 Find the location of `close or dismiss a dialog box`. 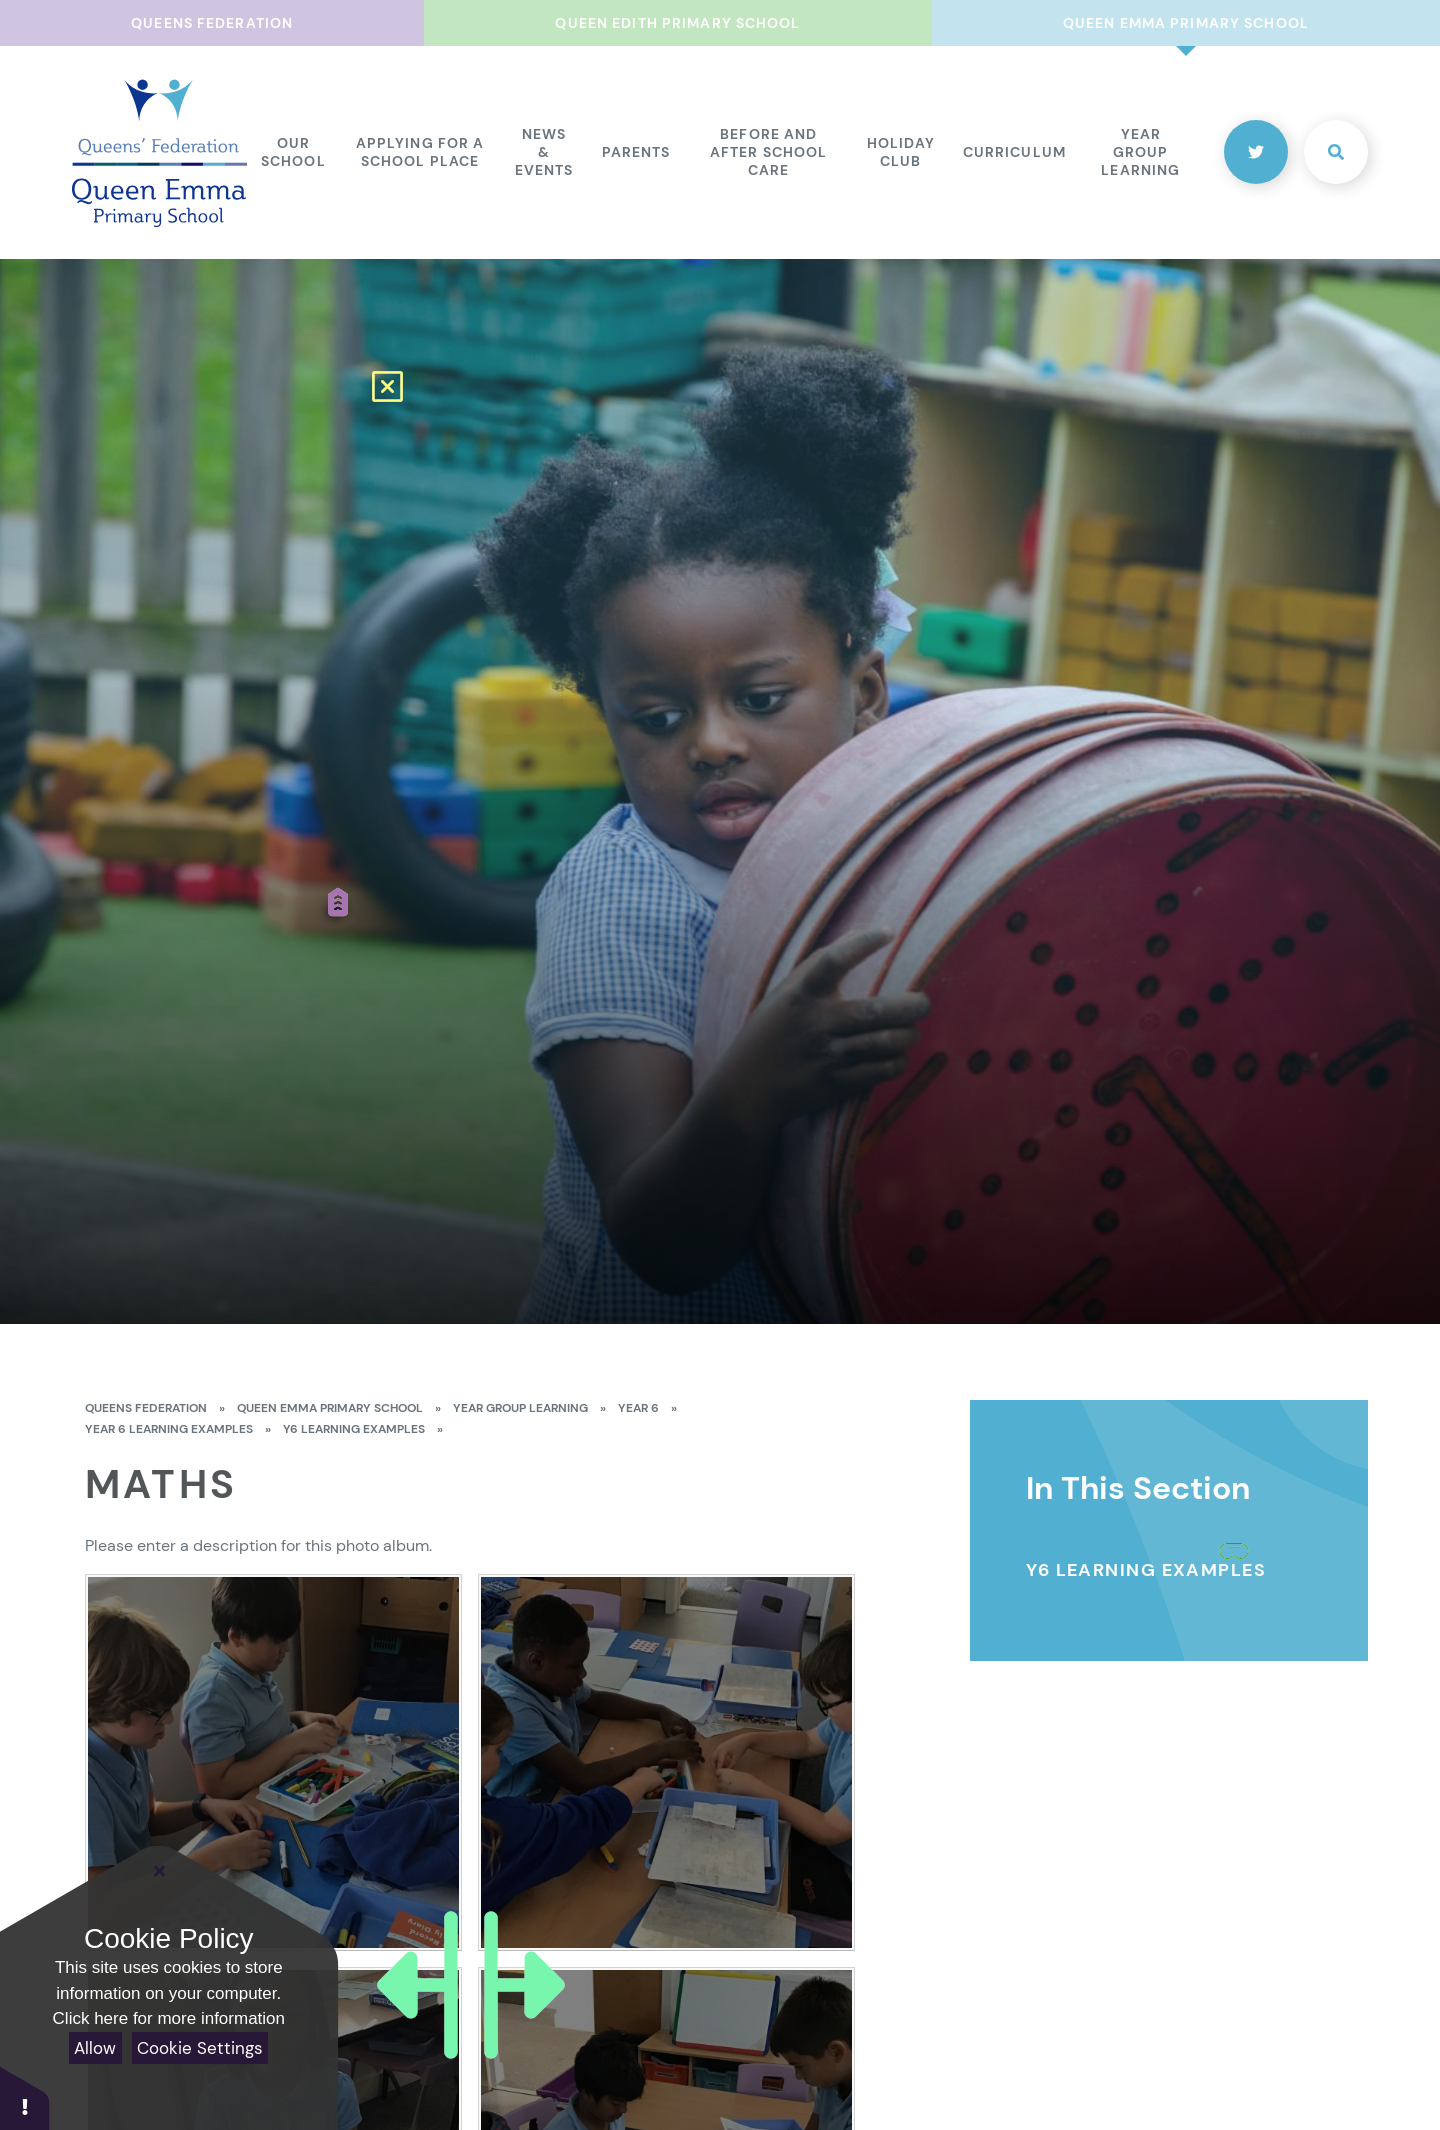

close or dismiss a dialog box is located at coordinates (387, 386).